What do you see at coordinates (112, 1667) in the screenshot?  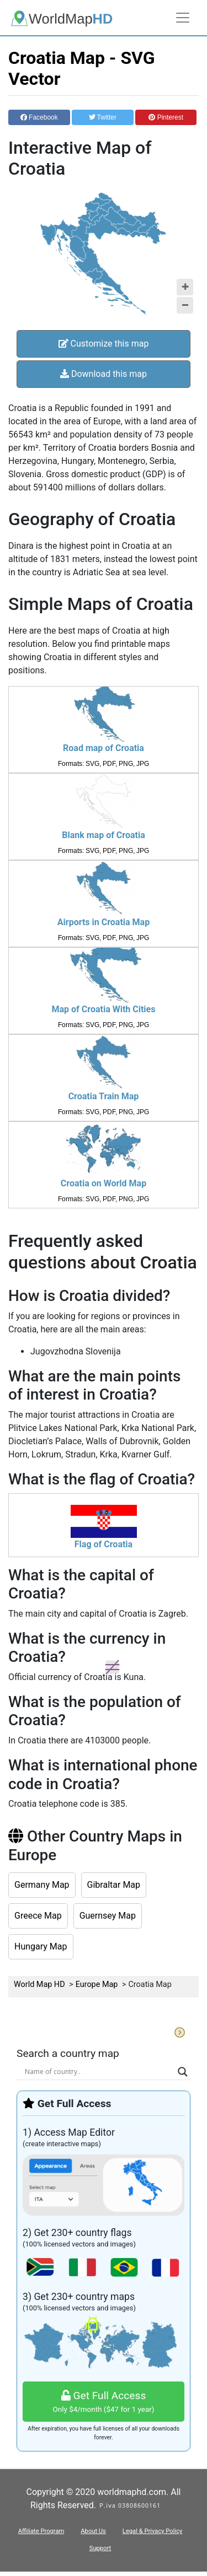 I see `indicates values are not equal or matching` at bounding box center [112, 1667].